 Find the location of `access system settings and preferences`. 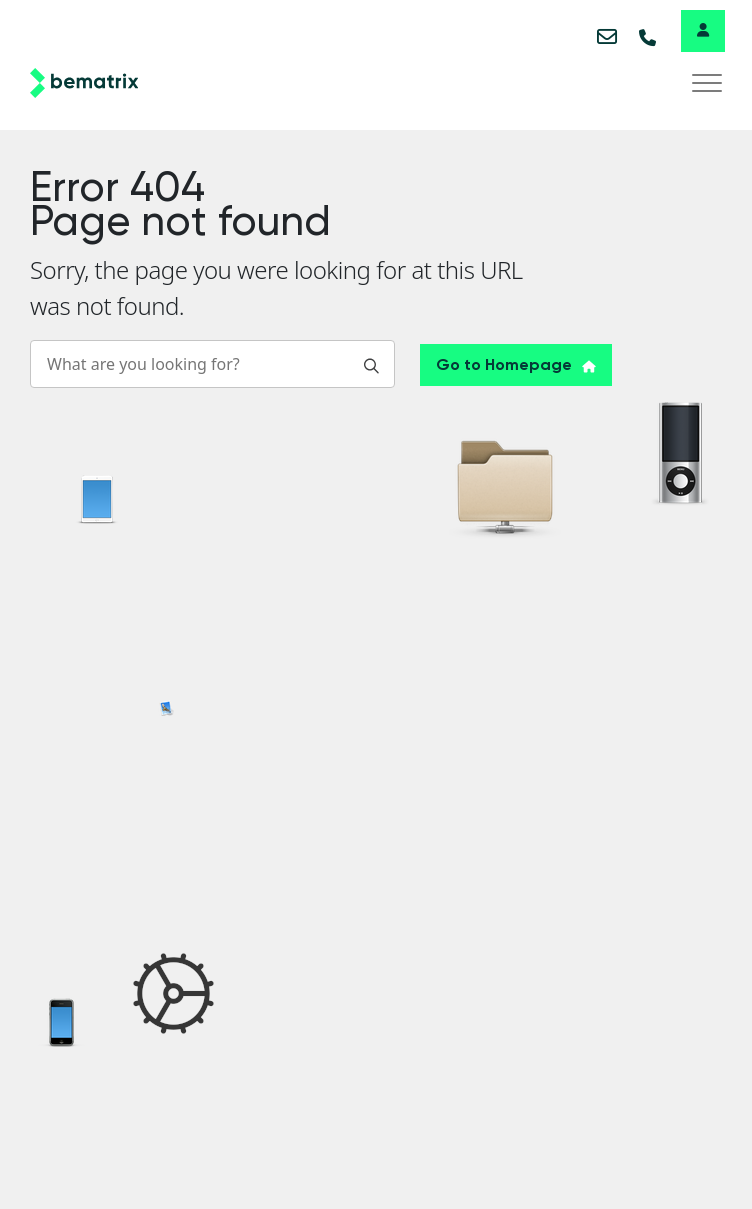

access system settings and preferences is located at coordinates (173, 993).